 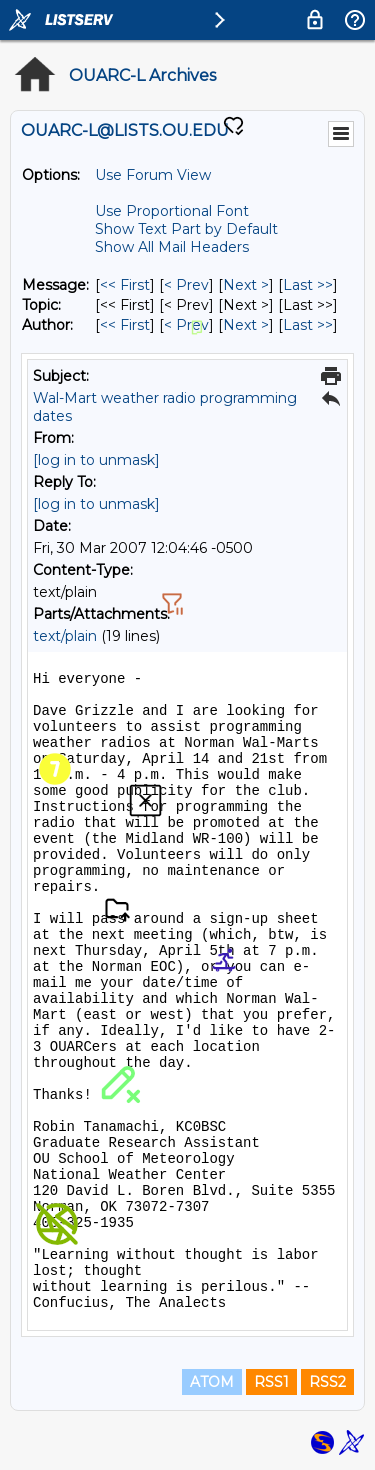 I want to click on indicates step 7 in a multi-step process, so click(x=55, y=769).